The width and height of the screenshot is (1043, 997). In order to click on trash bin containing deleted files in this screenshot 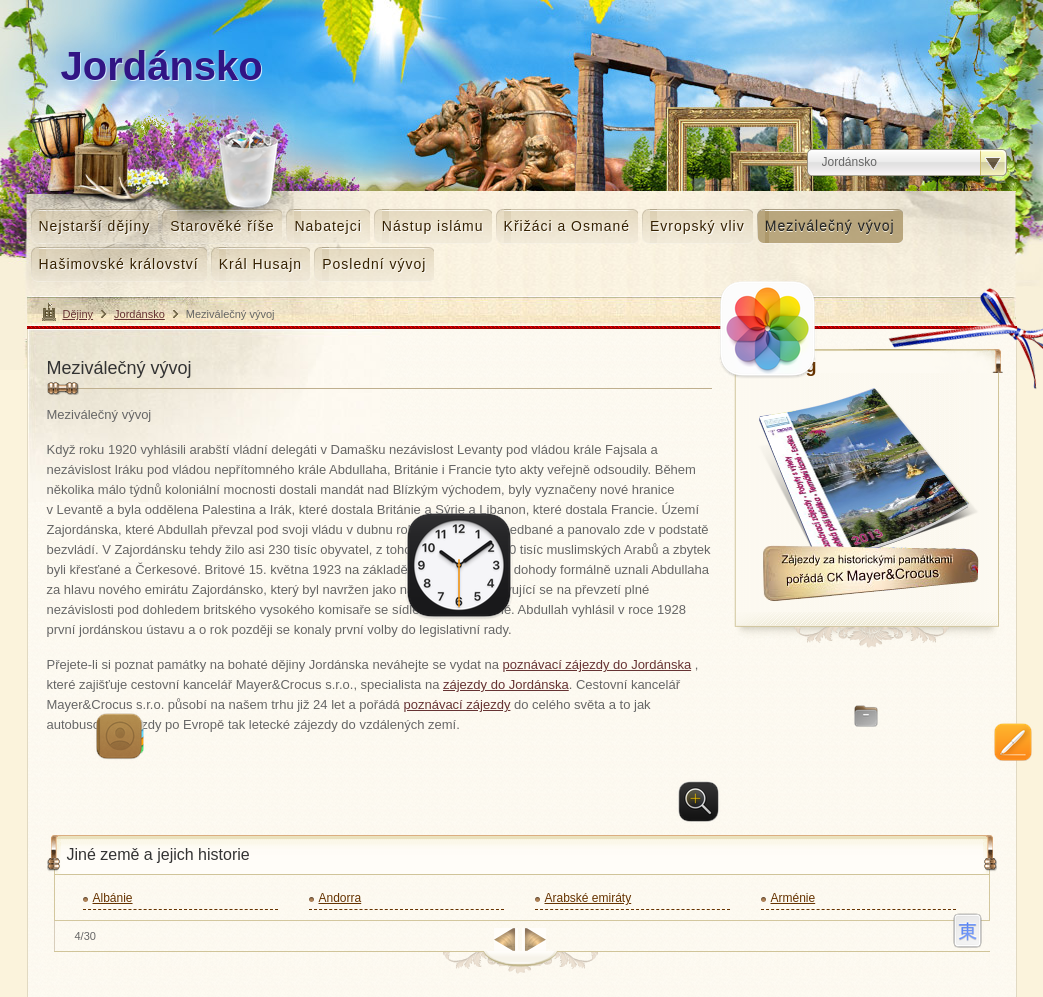, I will do `click(248, 170)`.